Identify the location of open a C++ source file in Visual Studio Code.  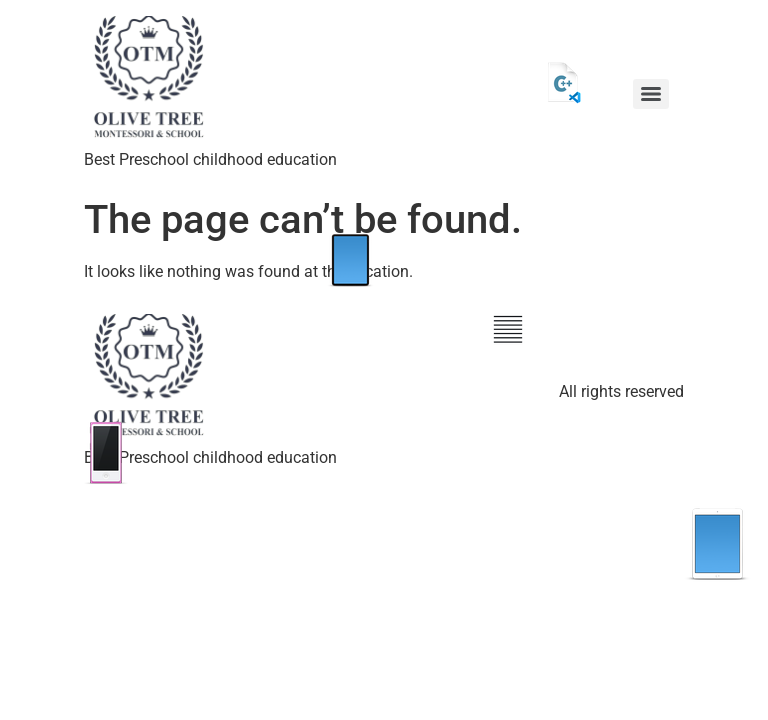
(563, 83).